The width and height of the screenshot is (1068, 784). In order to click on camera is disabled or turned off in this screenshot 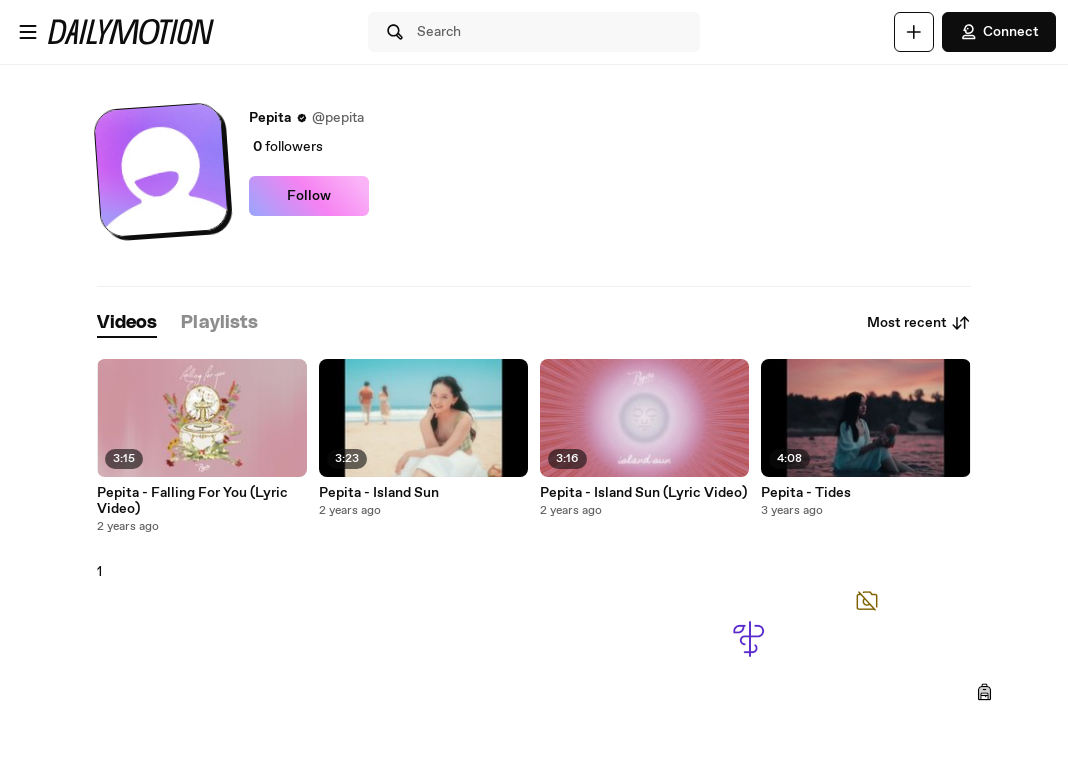, I will do `click(867, 601)`.